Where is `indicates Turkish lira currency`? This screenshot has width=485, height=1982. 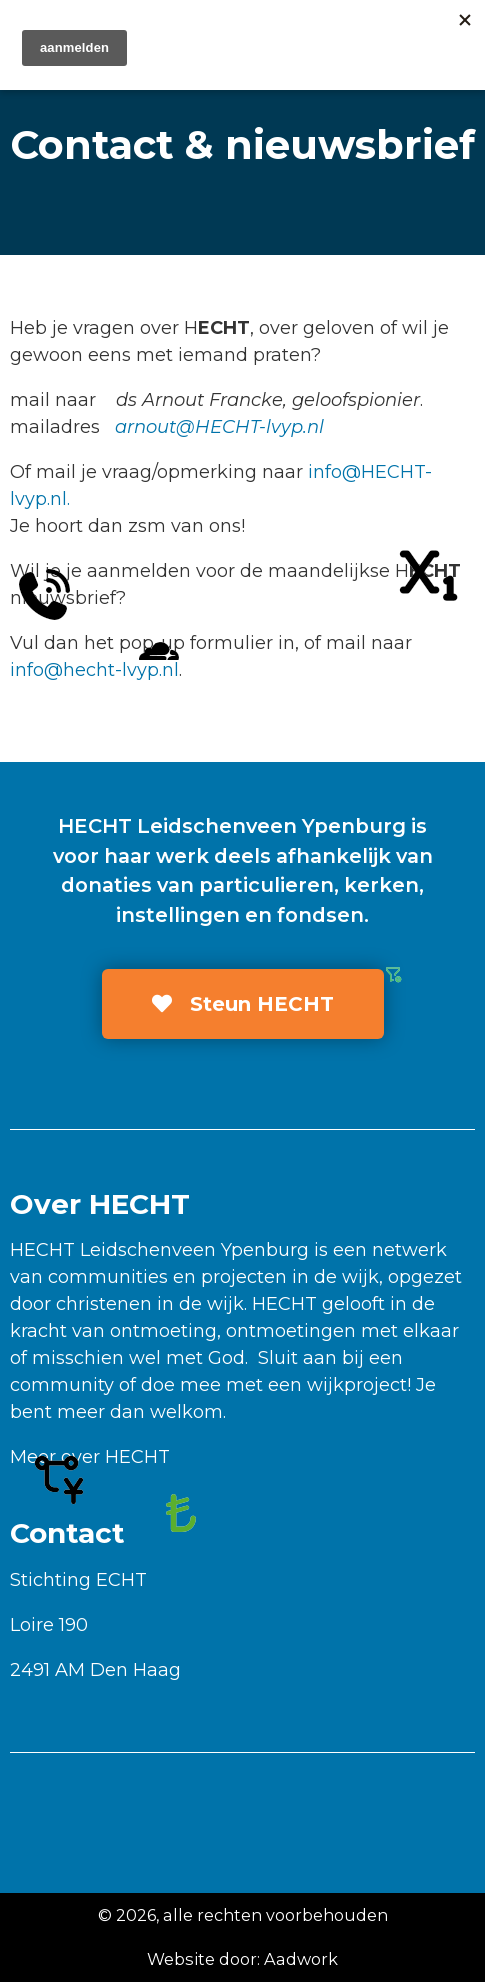 indicates Turkish lira currency is located at coordinates (179, 1513).